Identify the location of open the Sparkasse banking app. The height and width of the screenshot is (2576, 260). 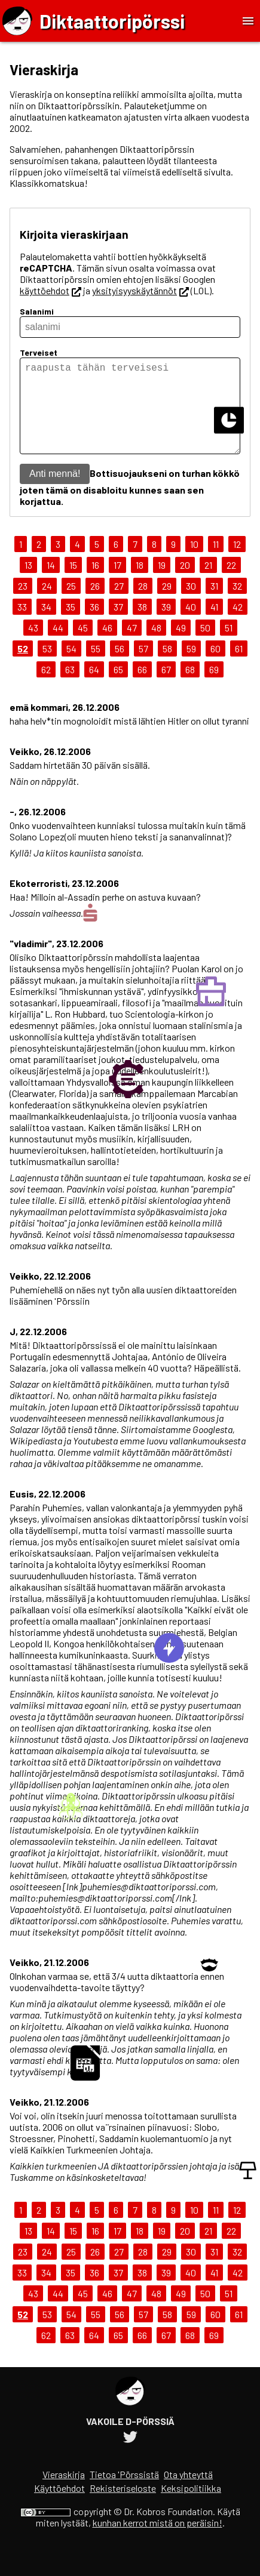
(90, 913).